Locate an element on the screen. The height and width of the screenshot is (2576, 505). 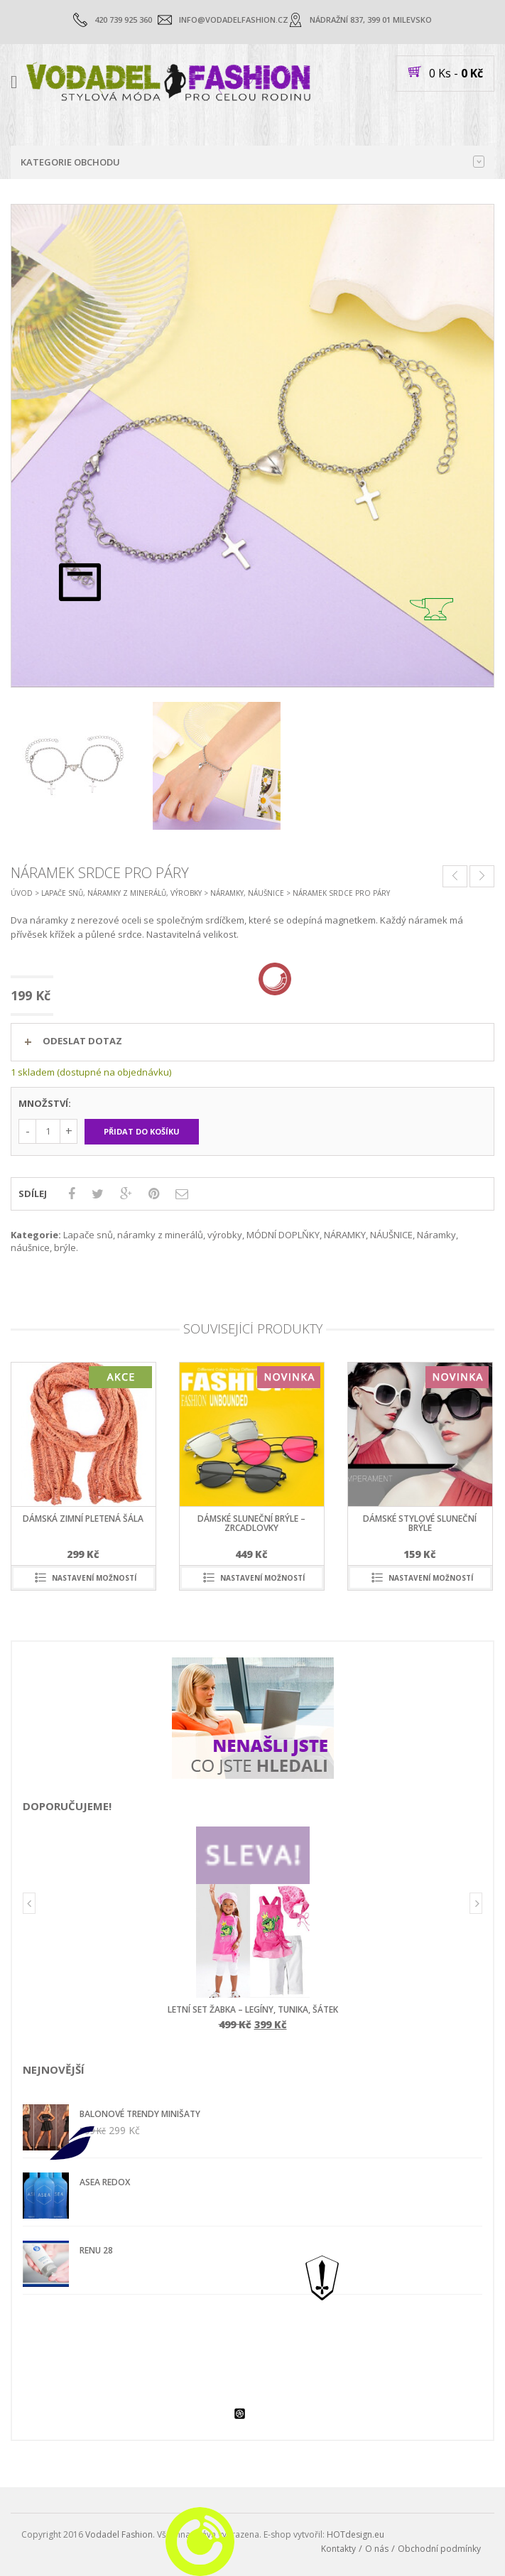
launch heroic games launcher is located at coordinates (322, 2278).